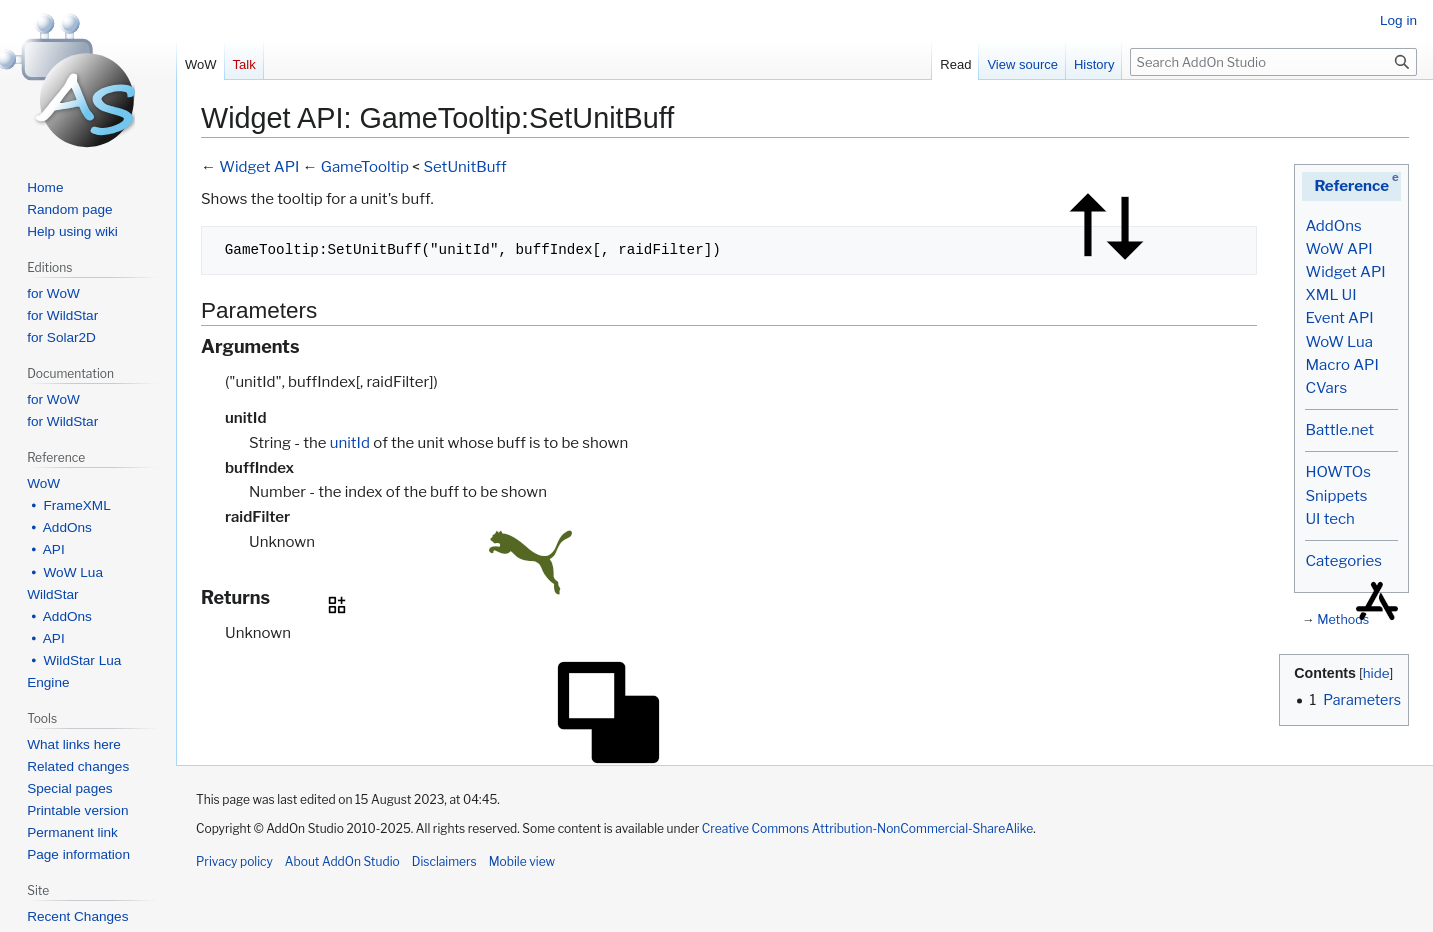 The width and height of the screenshot is (1433, 932). What do you see at coordinates (337, 605) in the screenshot?
I see `add a new function or module` at bounding box center [337, 605].